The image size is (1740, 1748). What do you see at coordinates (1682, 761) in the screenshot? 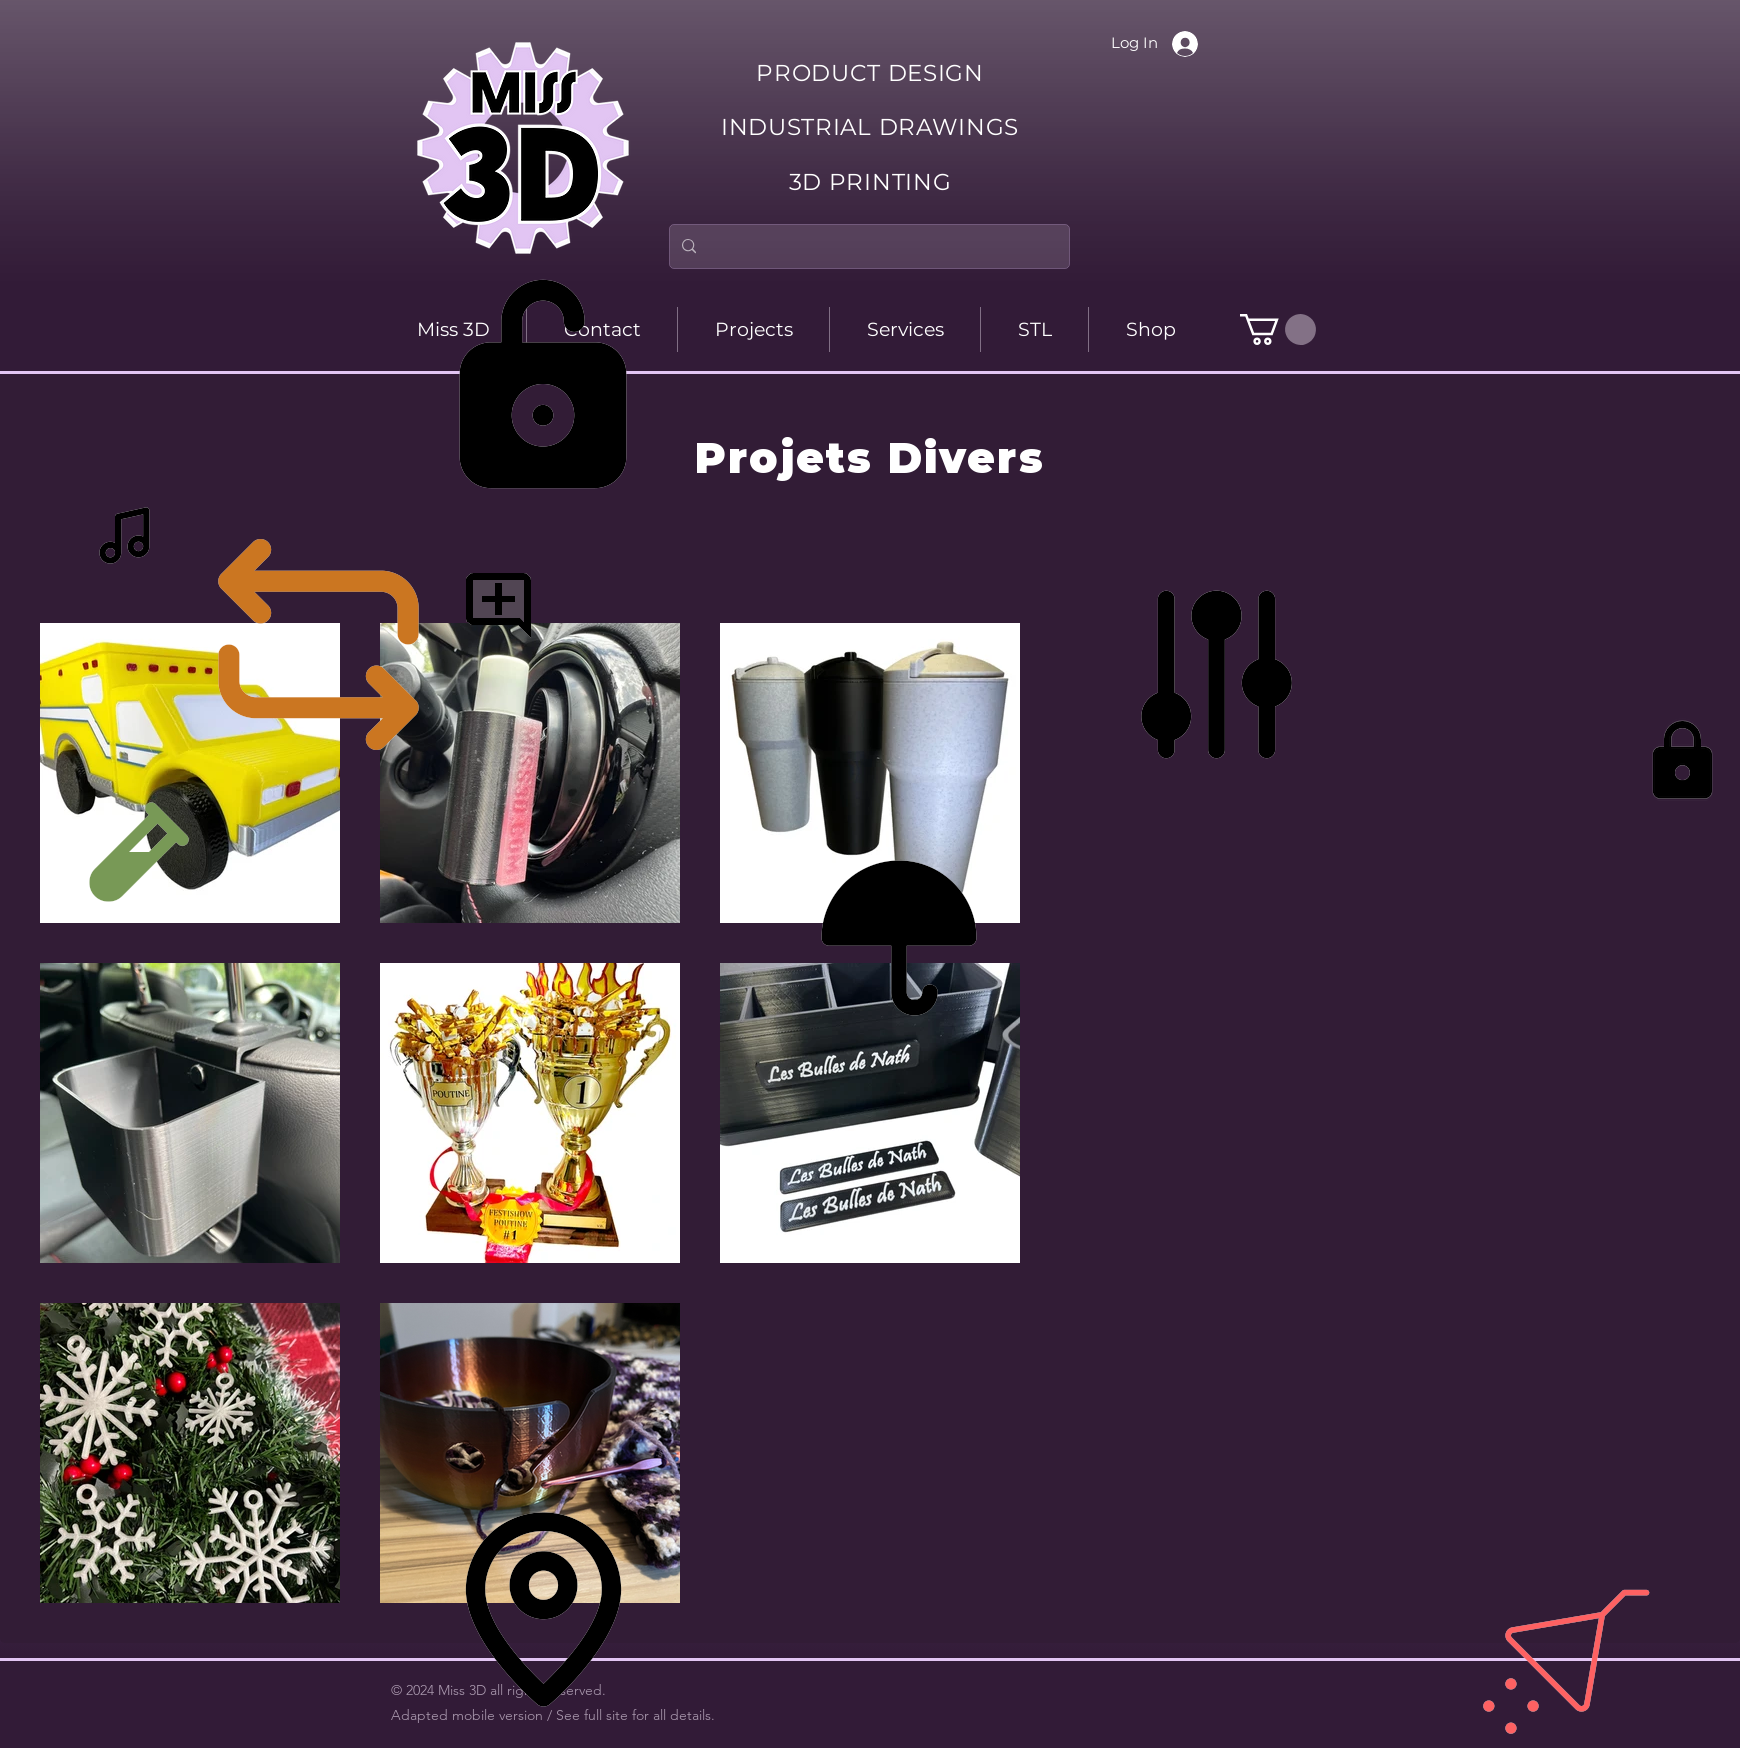
I see `indicates a secure connection` at bounding box center [1682, 761].